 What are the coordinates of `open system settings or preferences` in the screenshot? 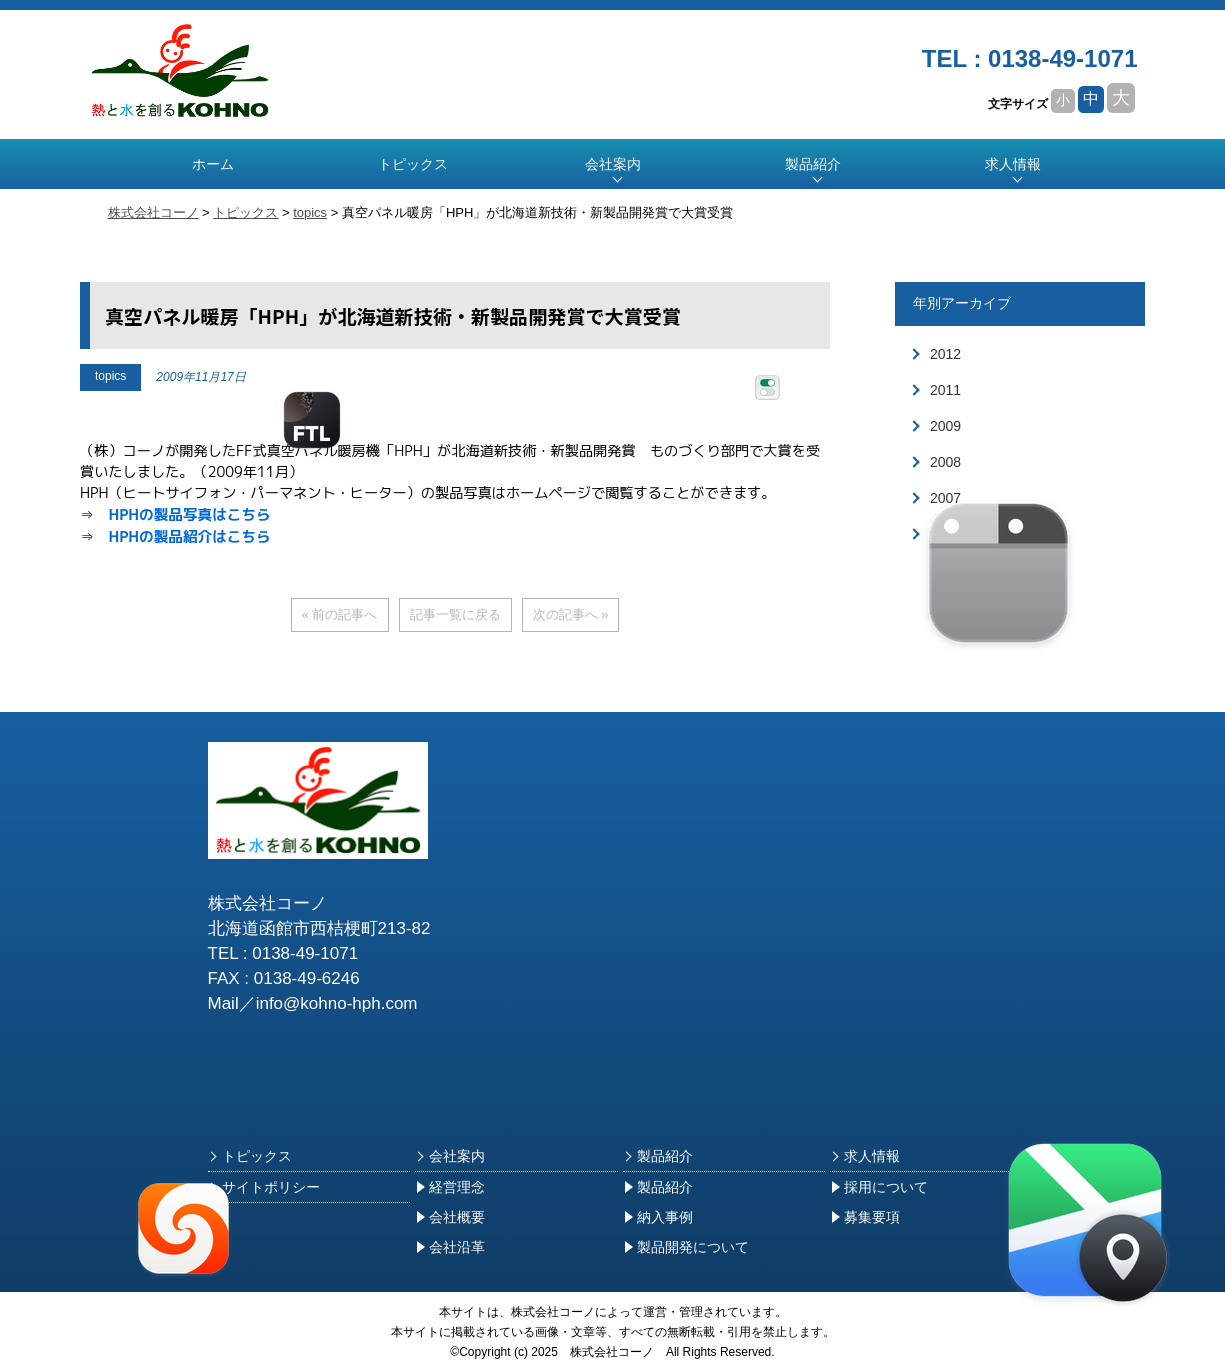 It's located at (767, 387).